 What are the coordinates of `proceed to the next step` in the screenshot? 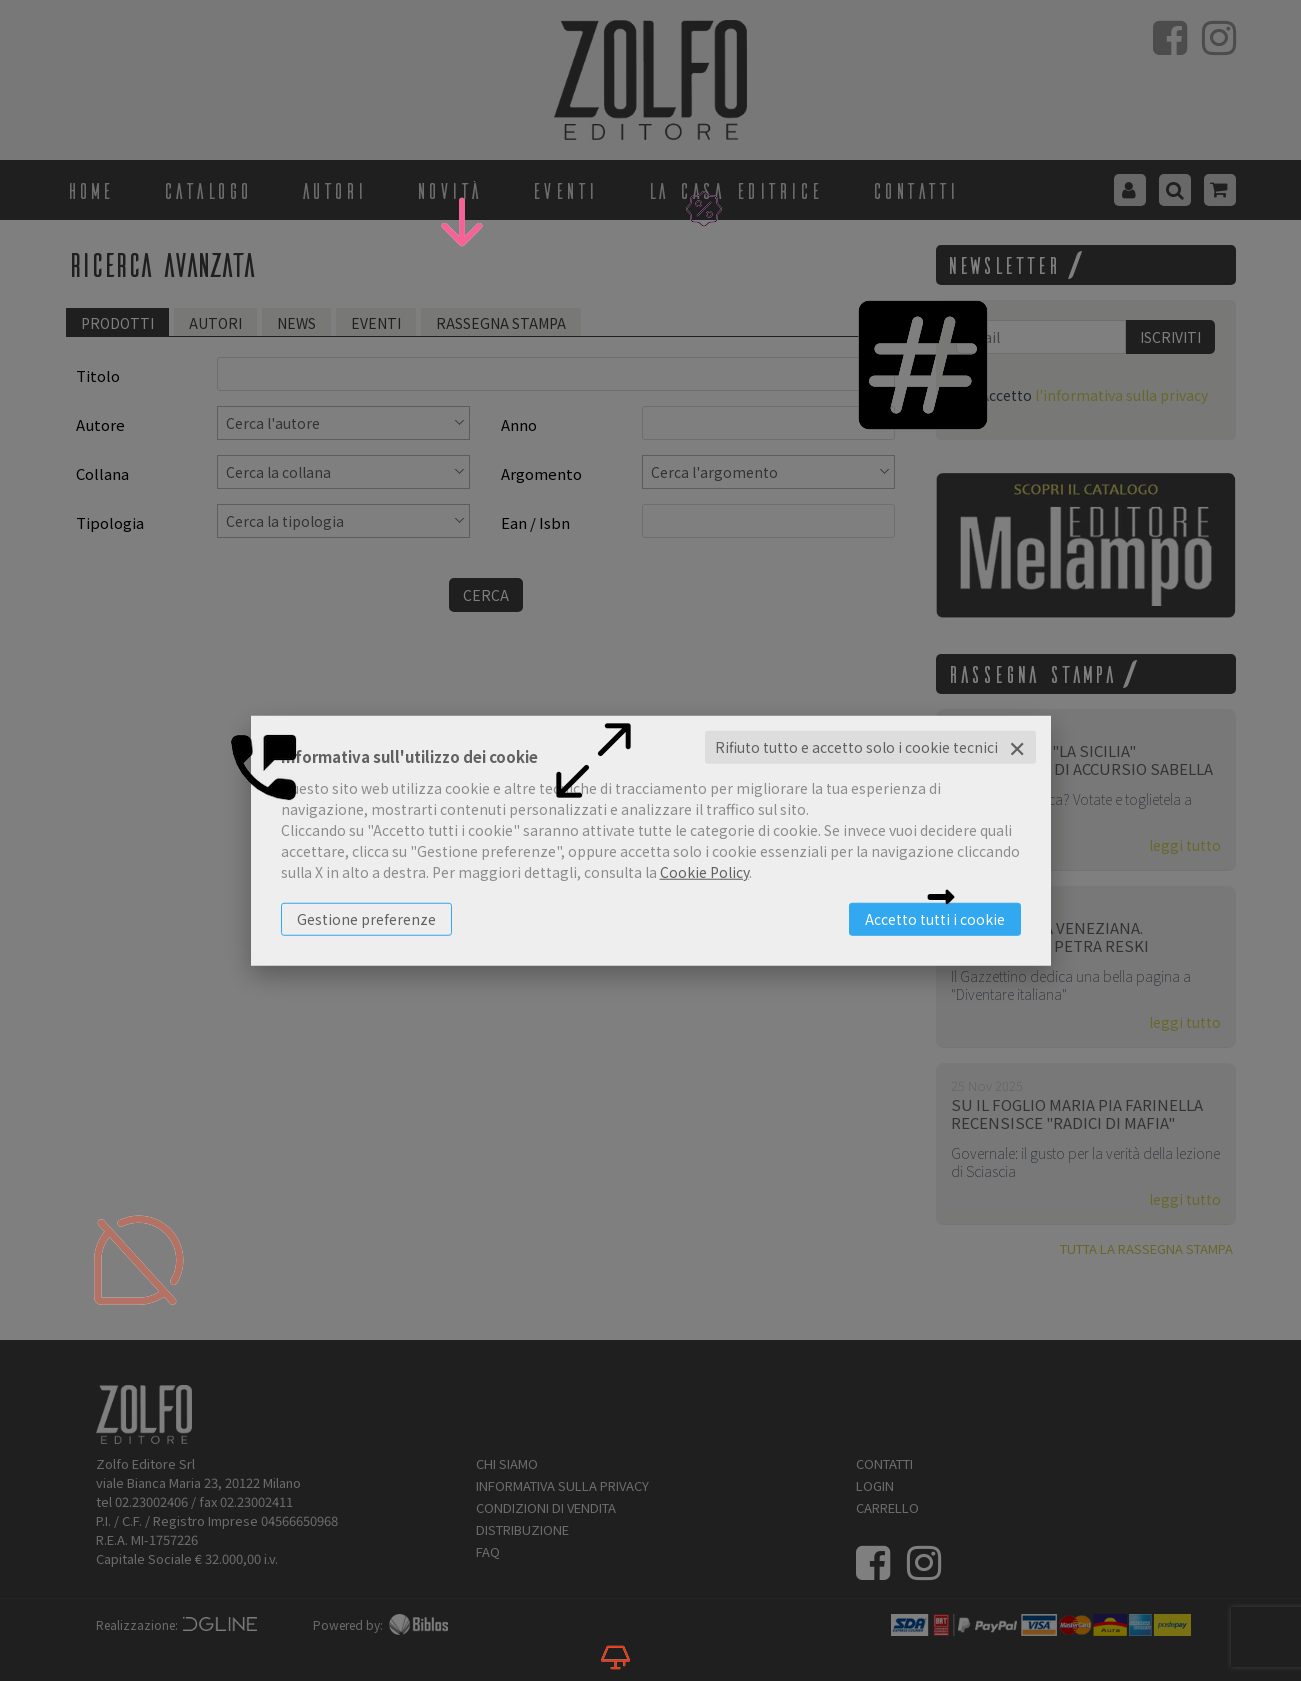 It's located at (941, 897).